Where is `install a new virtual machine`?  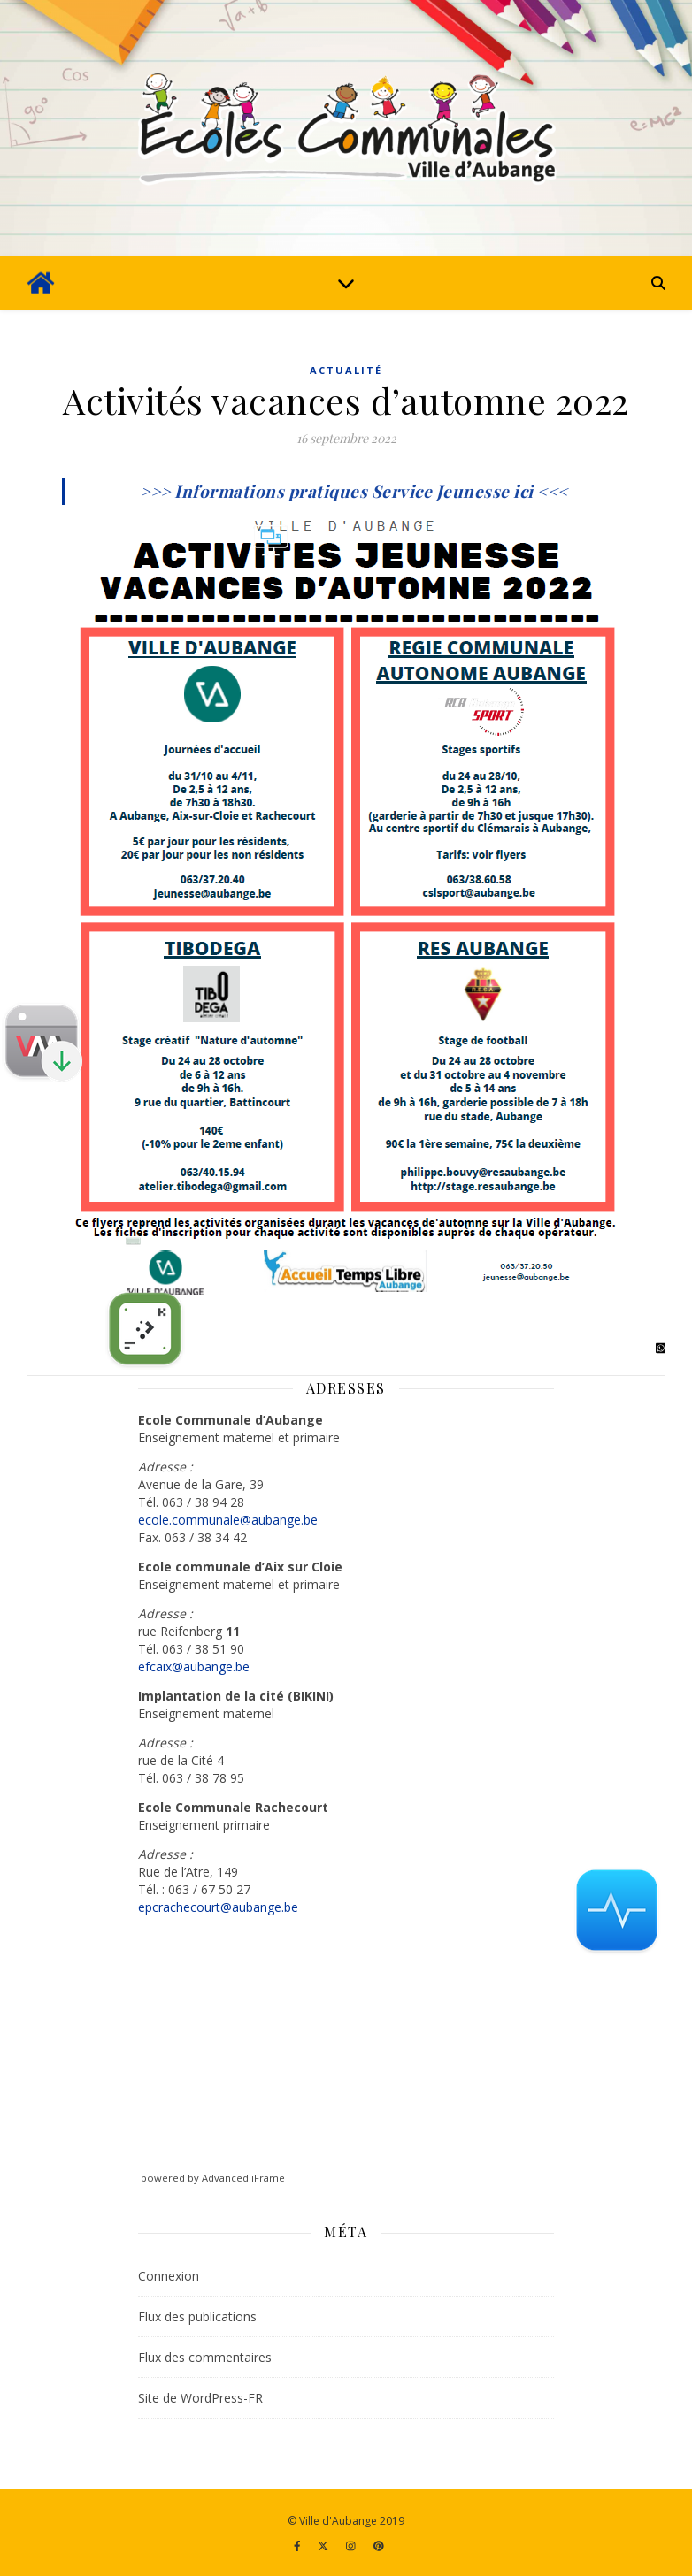
install a new virtual machine is located at coordinates (42, 1042).